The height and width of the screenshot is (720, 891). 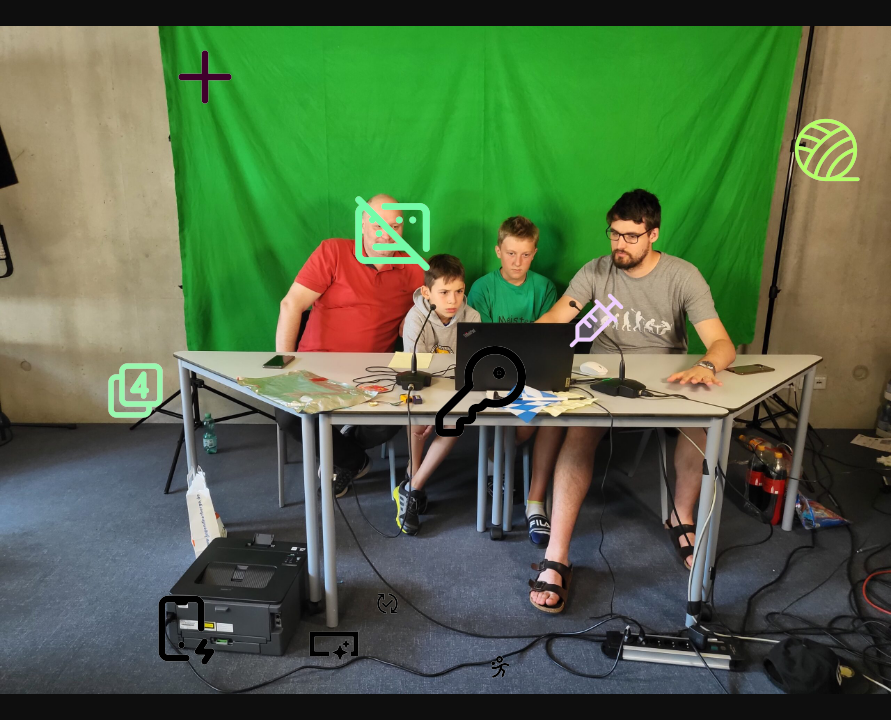 I want to click on access throwing or toss-related sports activities, so click(x=499, y=666).